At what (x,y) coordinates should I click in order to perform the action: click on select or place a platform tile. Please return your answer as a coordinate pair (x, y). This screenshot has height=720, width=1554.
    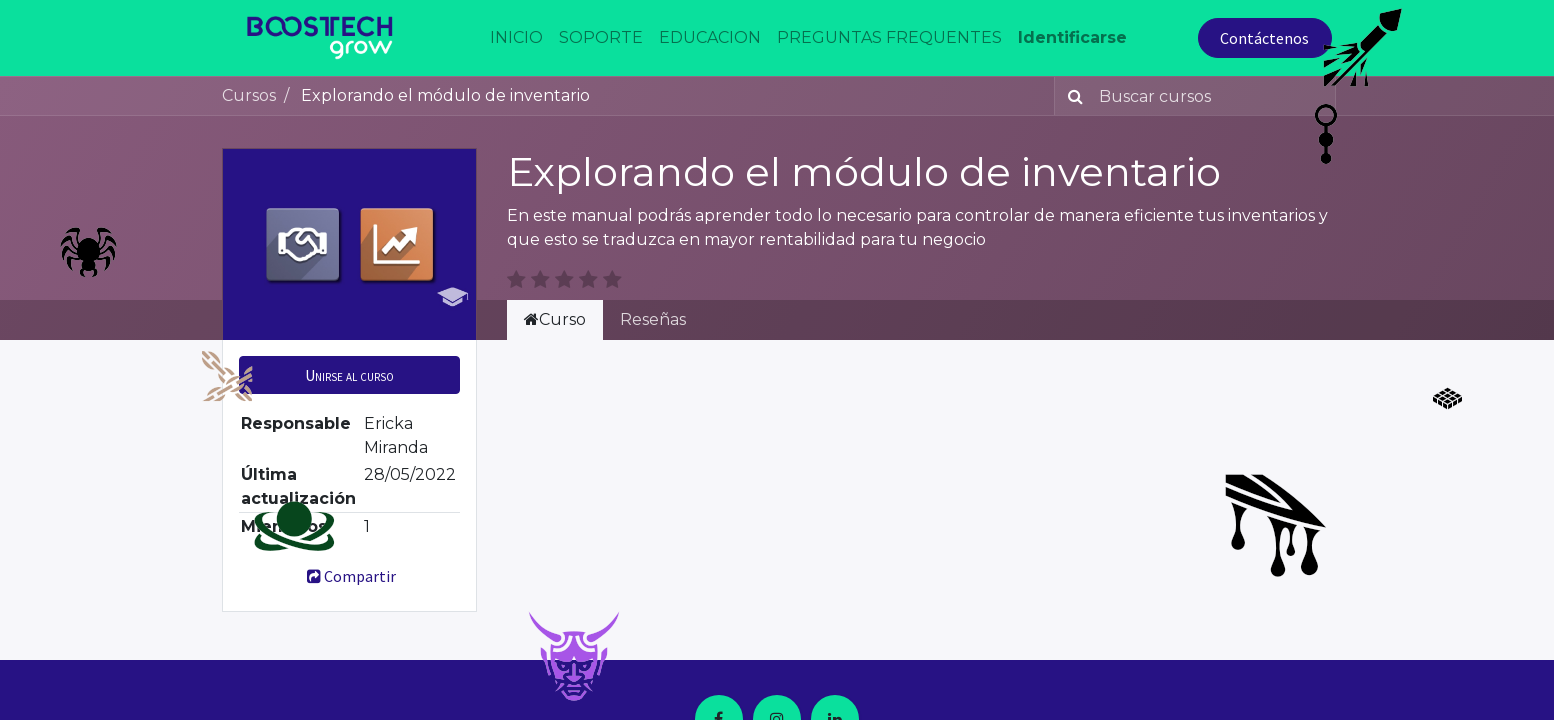
    Looking at the image, I should click on (1447, 398).